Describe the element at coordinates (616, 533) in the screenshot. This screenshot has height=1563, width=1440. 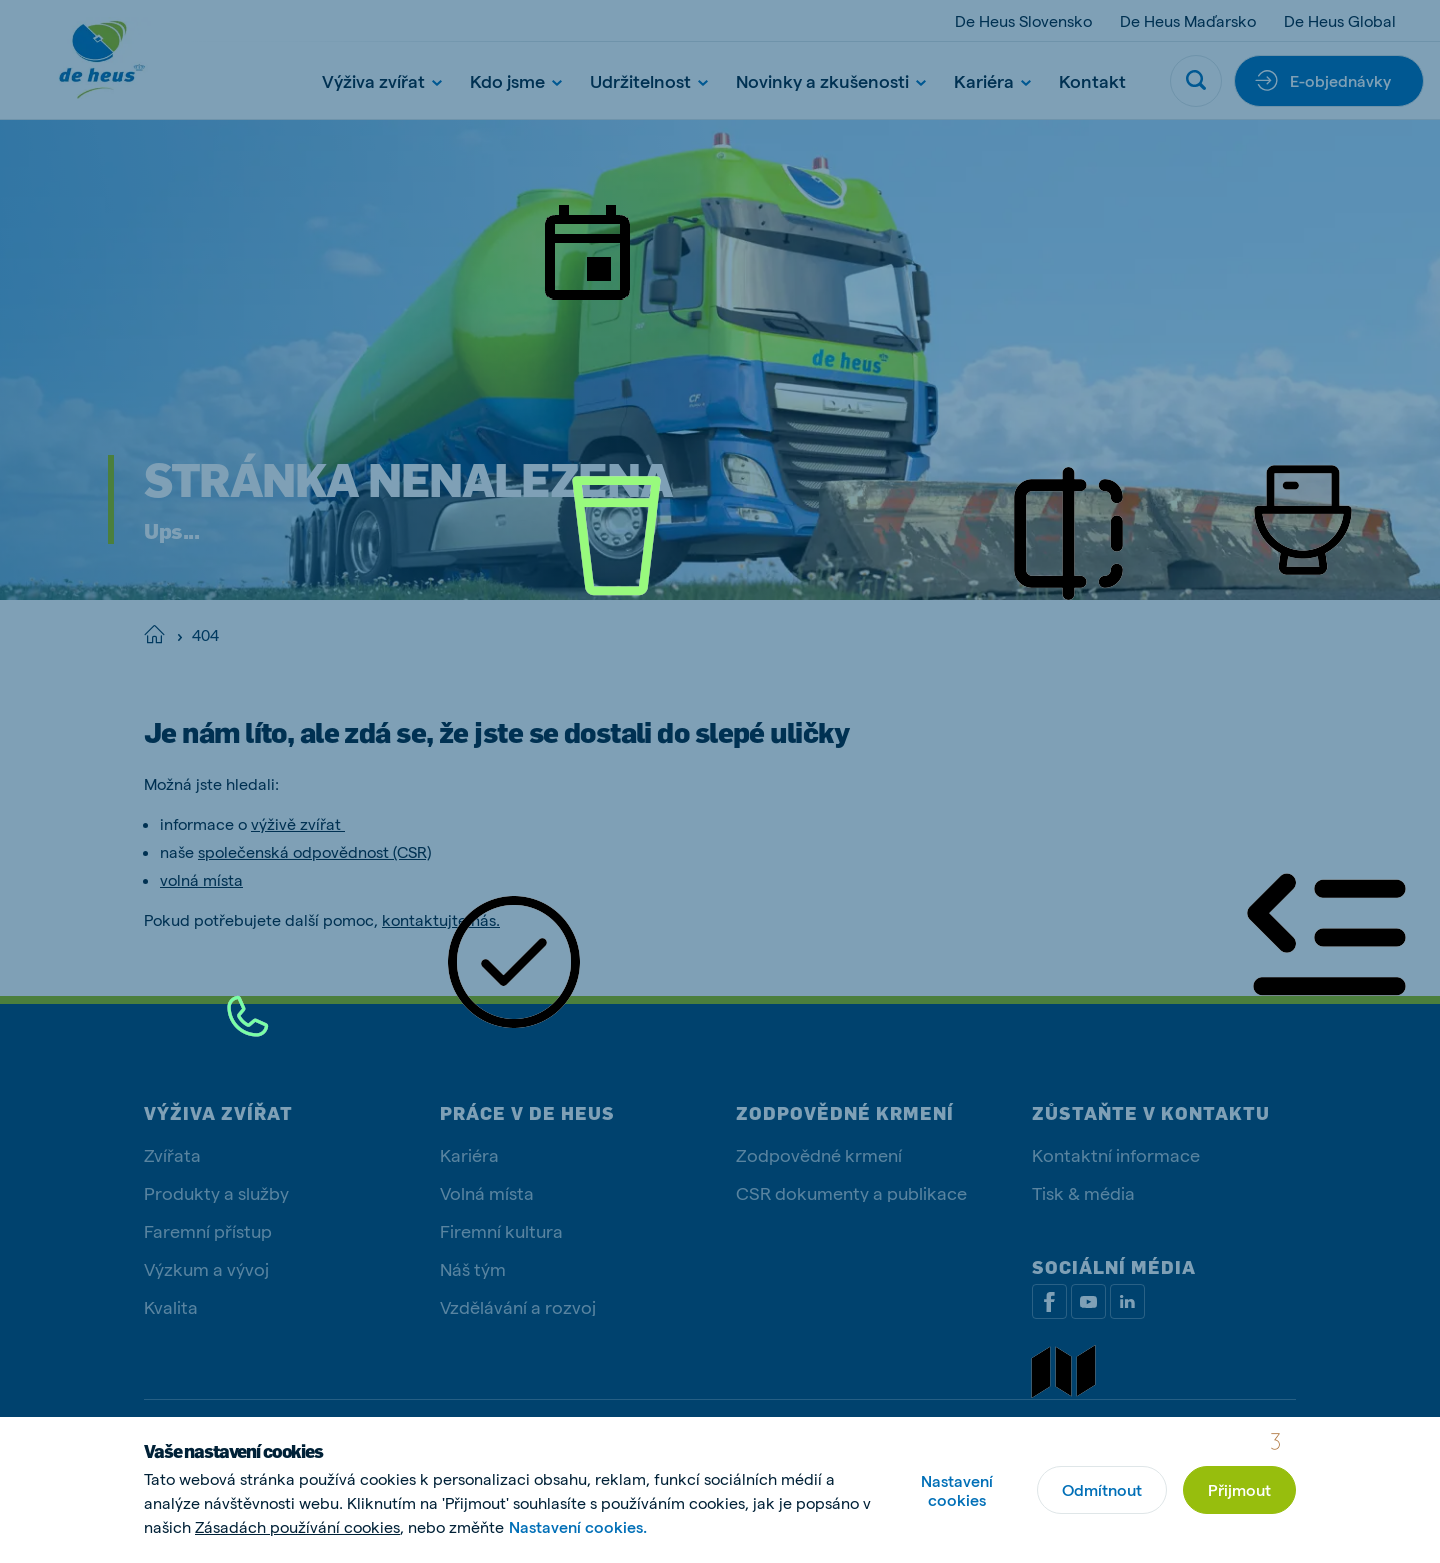
I see `view nearby bars or pubs` at that location.